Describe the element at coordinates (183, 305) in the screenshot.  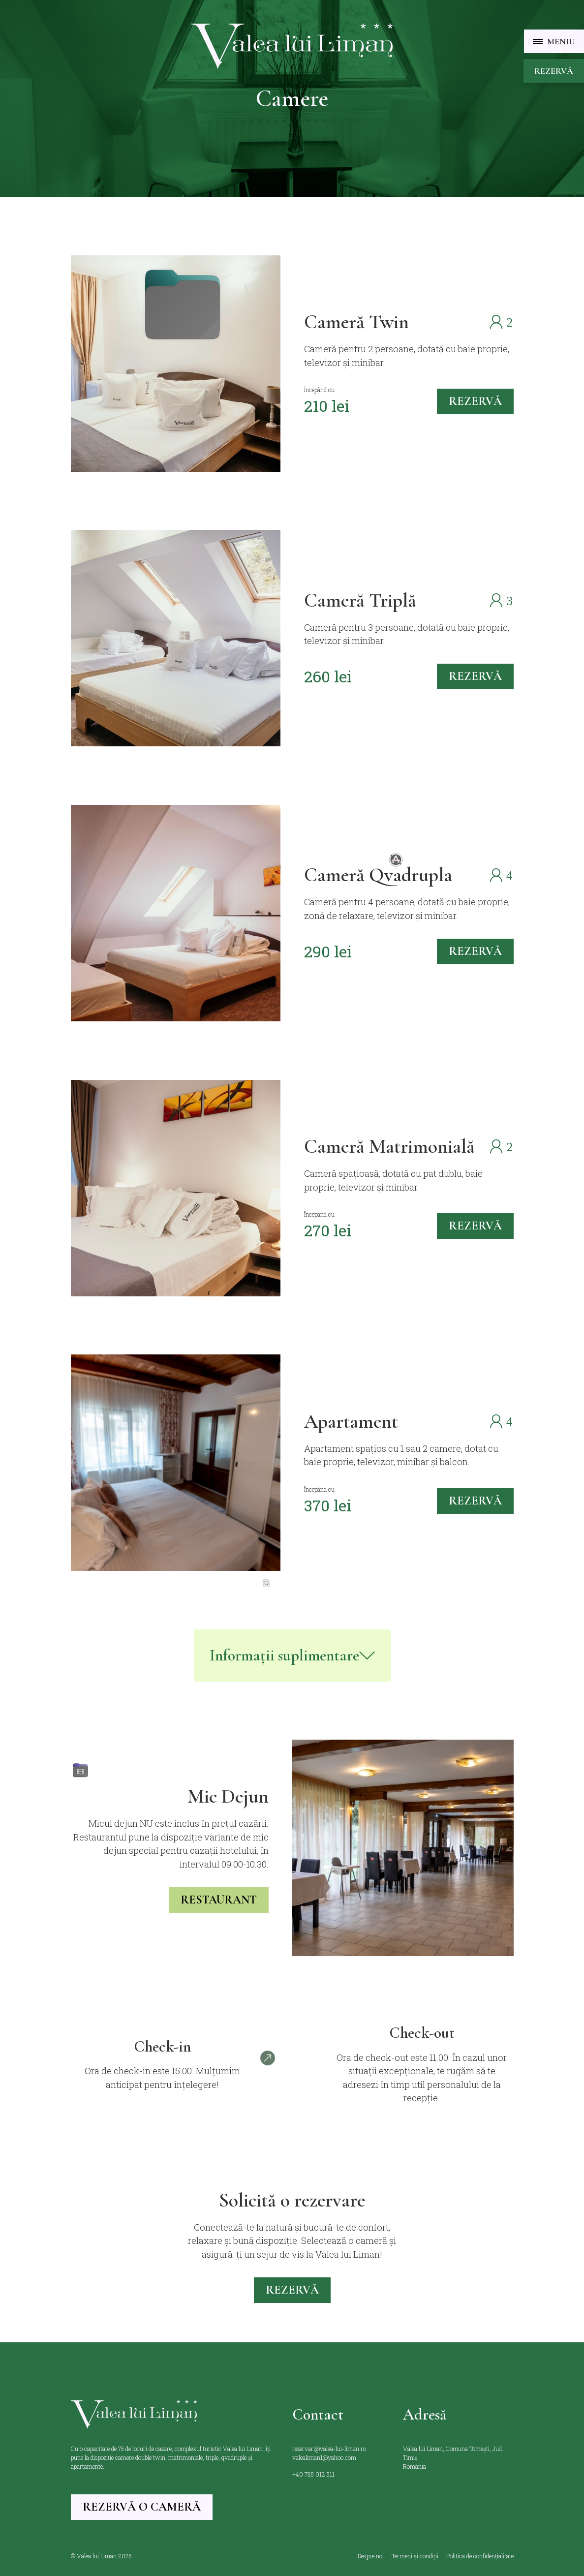
I see `open folder to view contents` at that location.